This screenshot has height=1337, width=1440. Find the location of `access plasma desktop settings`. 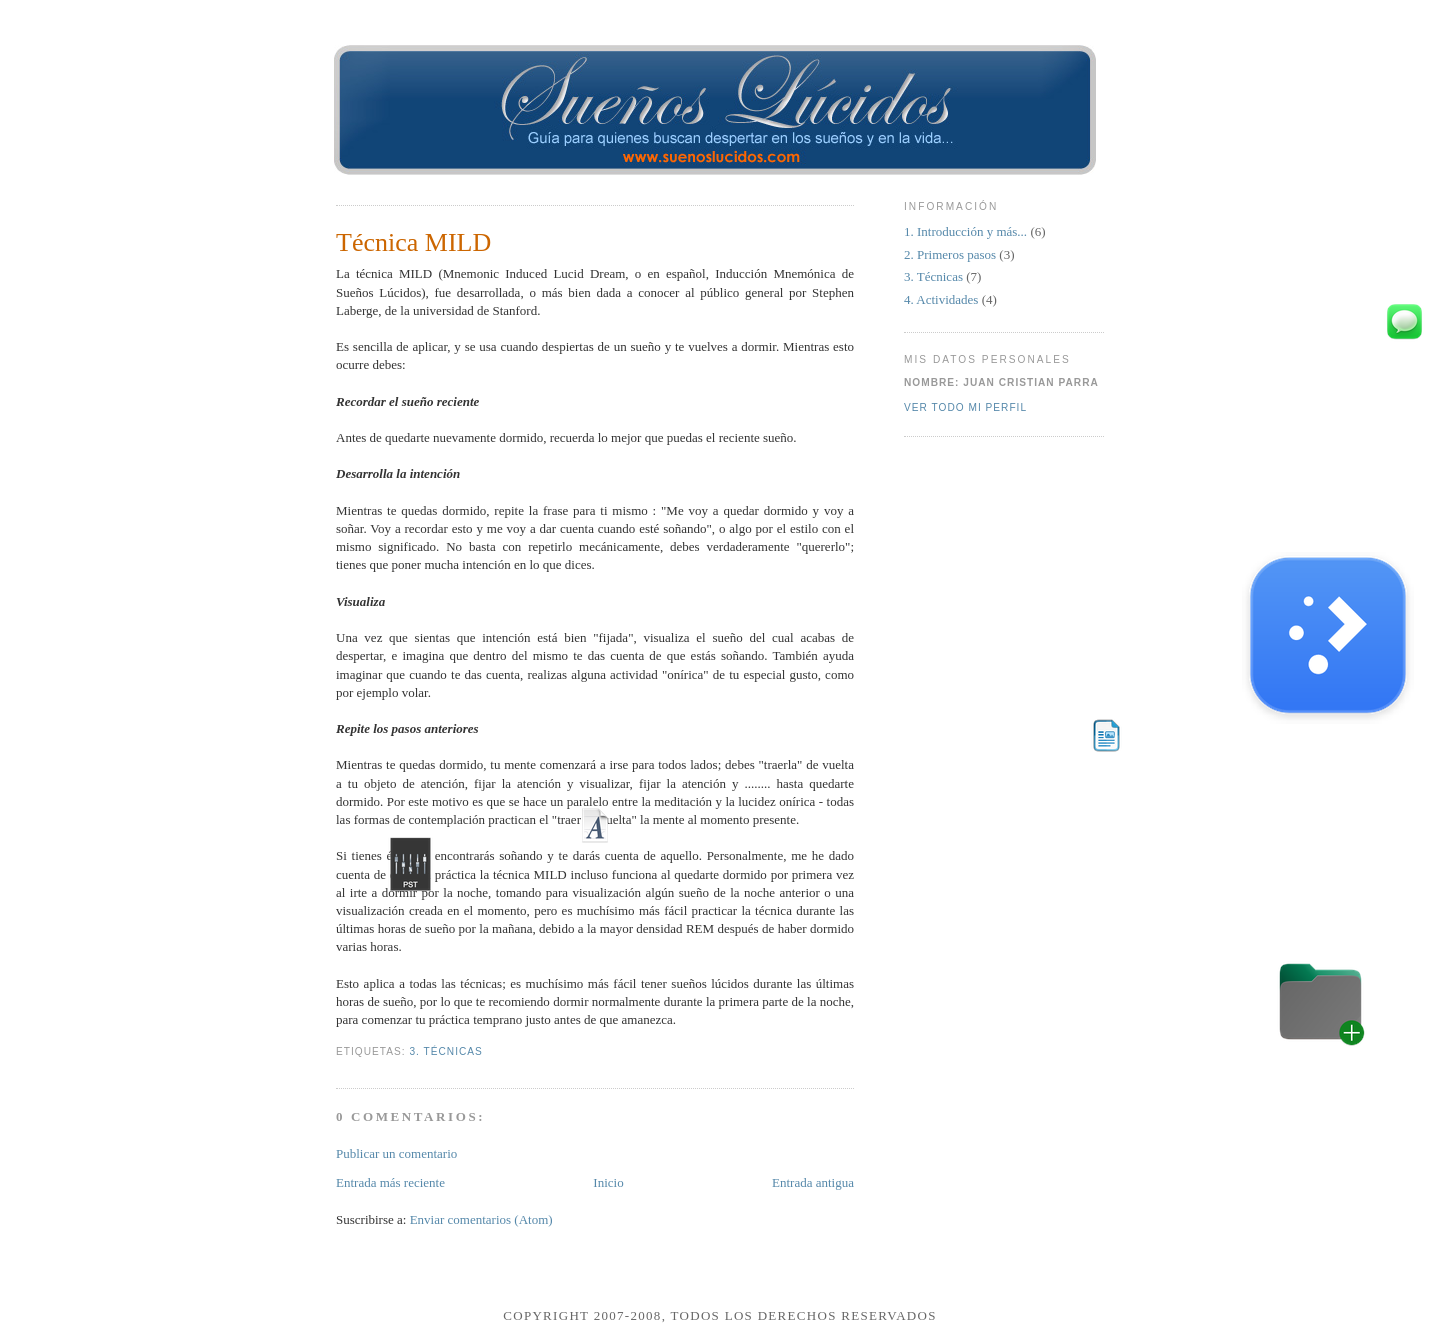

access plasma desktop settings is located at coordinates (1328, 638).